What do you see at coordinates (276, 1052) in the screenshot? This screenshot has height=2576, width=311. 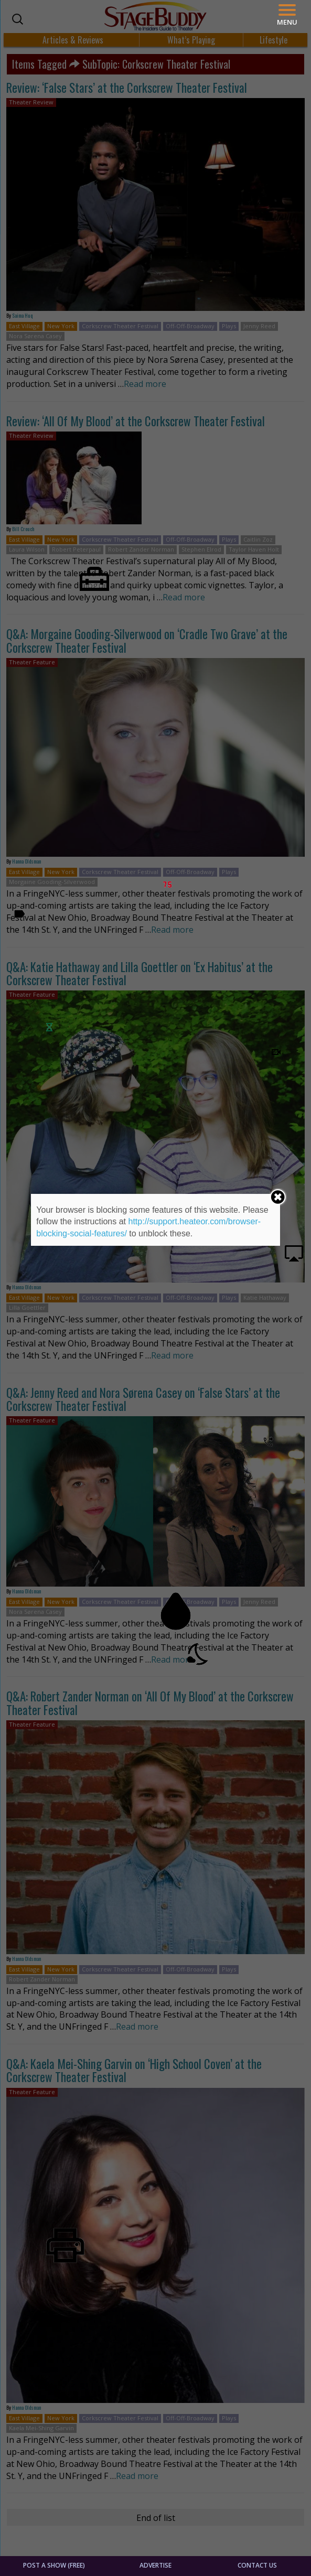 I see `indicates a missed video call` at bounding box center [276, 1052].